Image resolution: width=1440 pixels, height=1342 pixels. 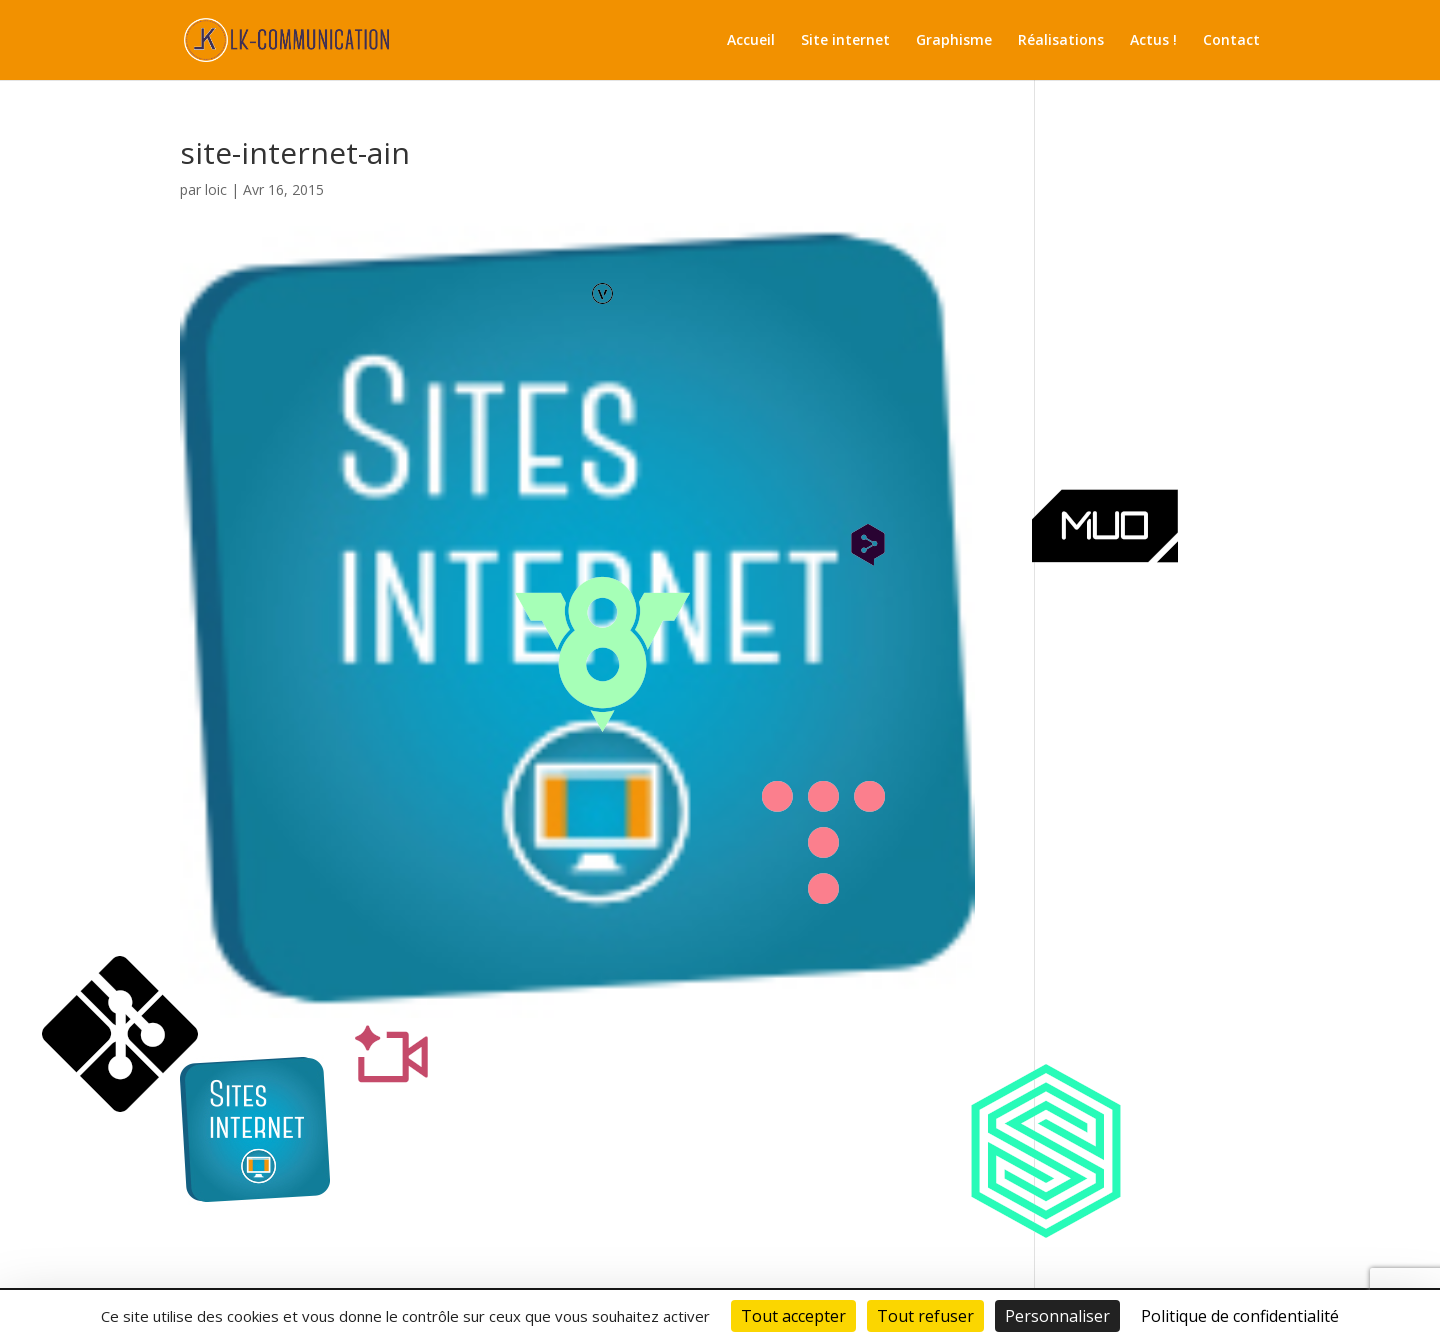 What do you see at coordinates (868, 545) in the screenshot?
I see `open DeepL translator` at bounding box center [868, 545].